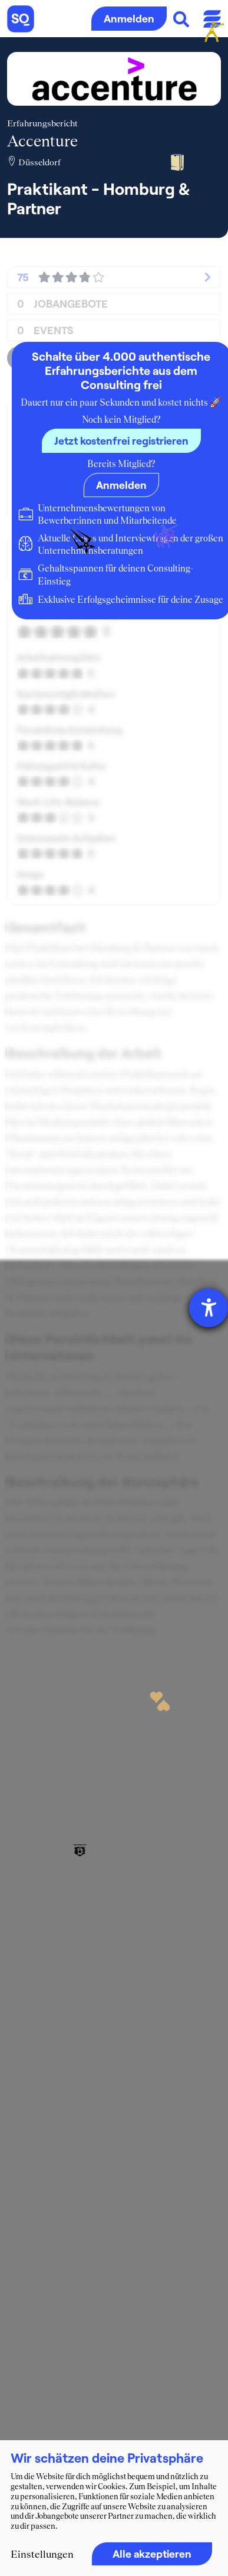 Image resolution: width=228 pixels, height=2576 pixels. Describe the element at coordinates (166, 536) in the screenshot. I see `select knight or cavalry unit in a strategy game` at that location.